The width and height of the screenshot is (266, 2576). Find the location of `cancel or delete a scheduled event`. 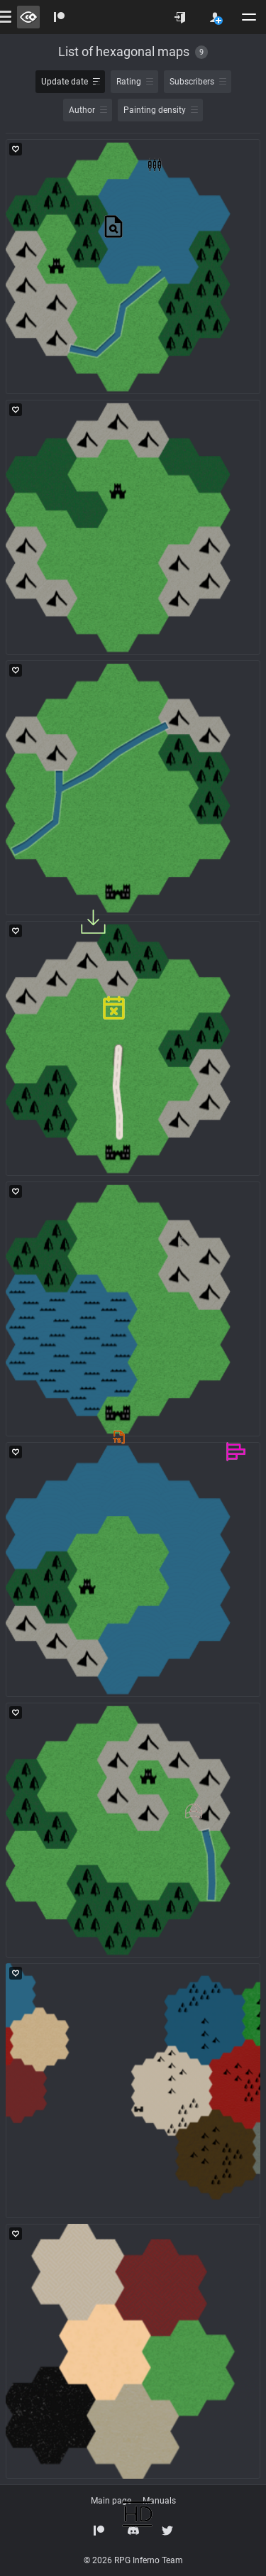

cancel or delete a scheduled event is located at coordinates (113, 1008).